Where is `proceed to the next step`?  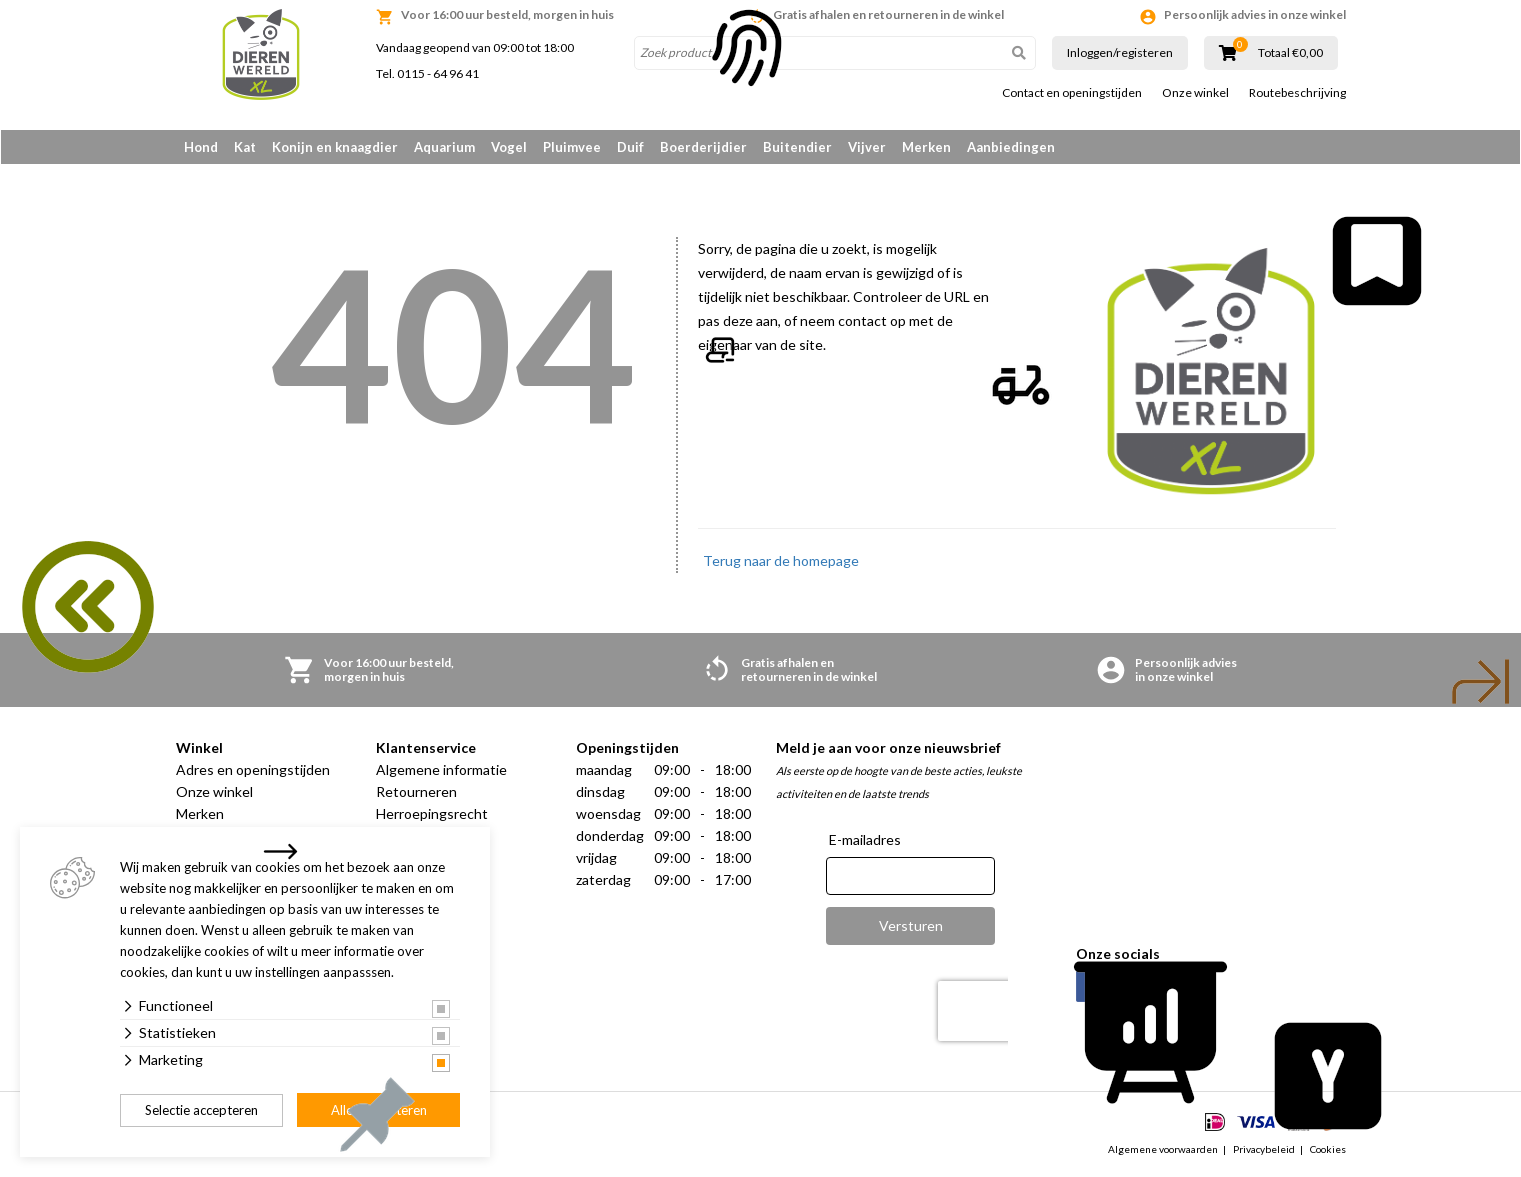
proceed to the next step is located at coordinates (280, 851).